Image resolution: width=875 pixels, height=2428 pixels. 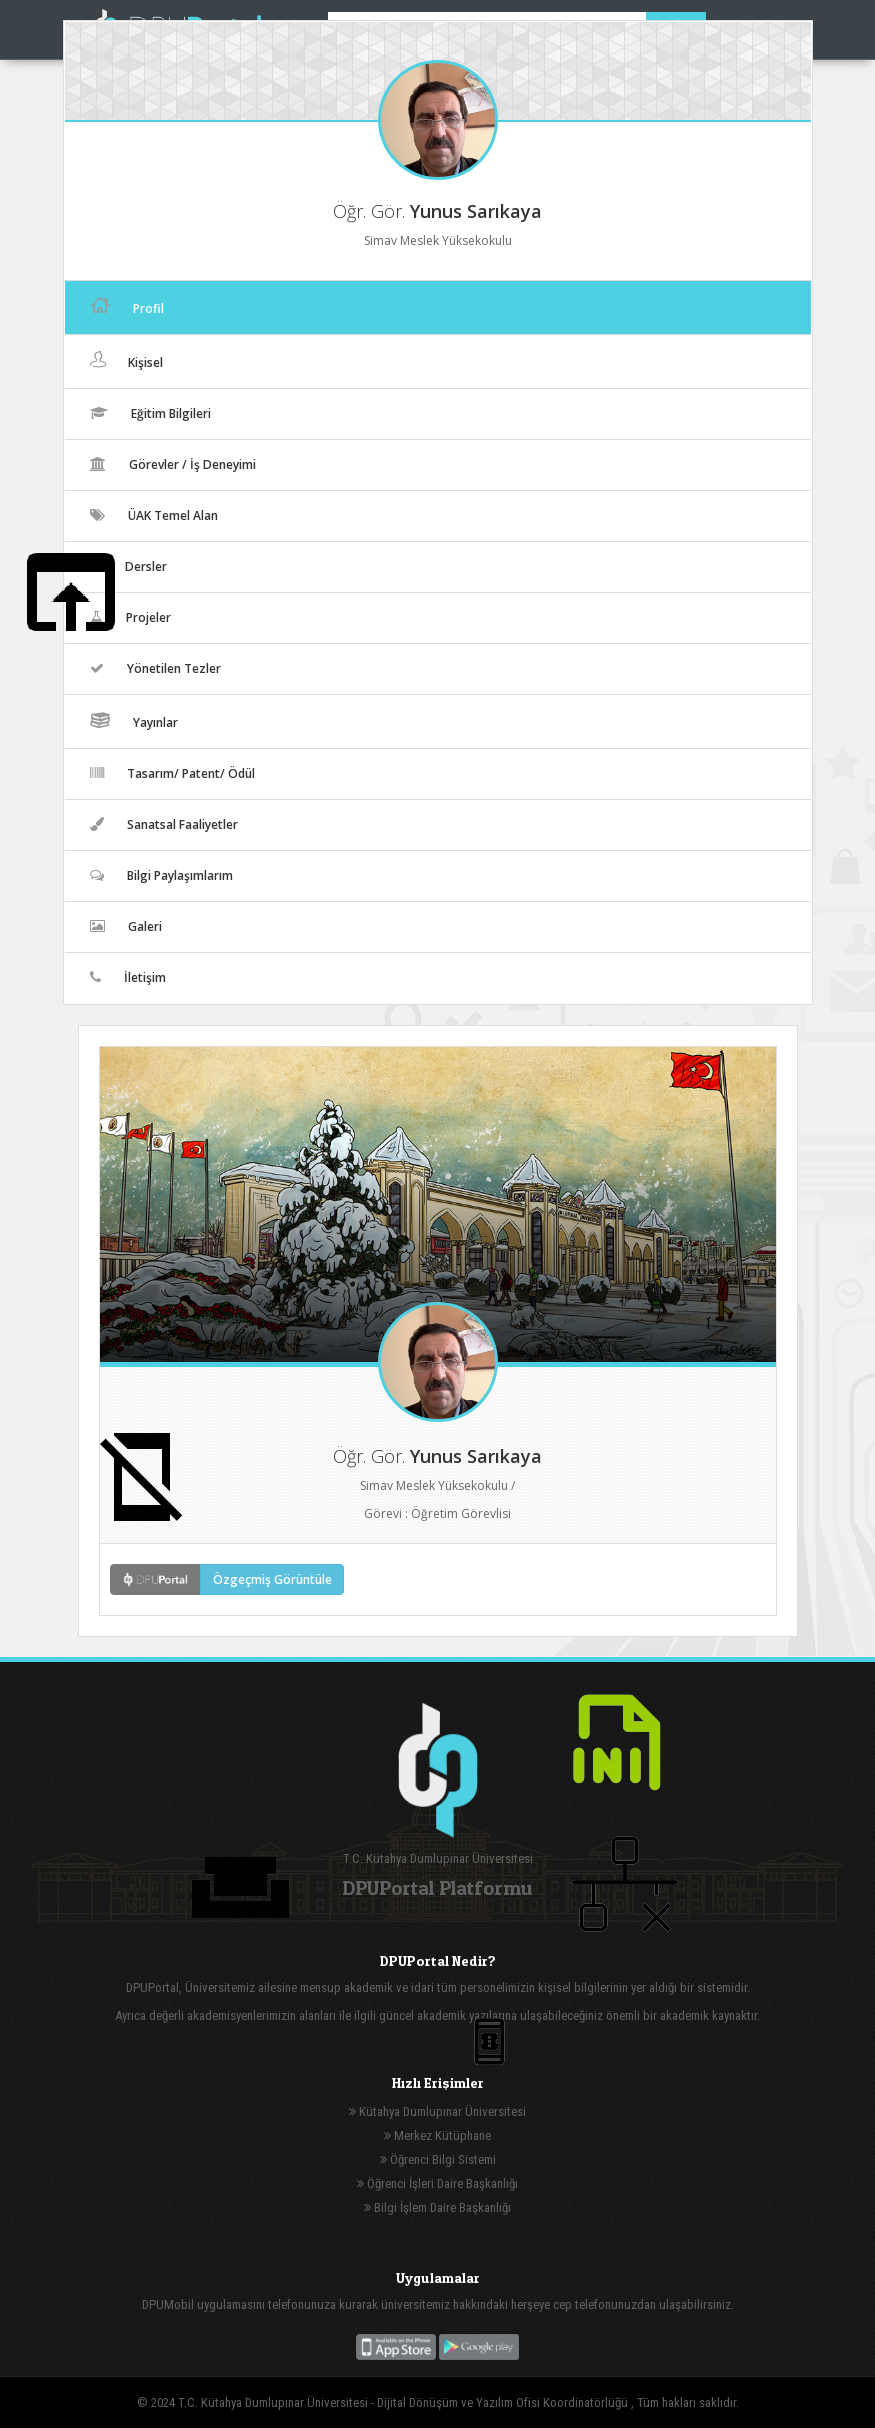 I want to click on open or view an INI configuration file, so click(x=619, y=1742).